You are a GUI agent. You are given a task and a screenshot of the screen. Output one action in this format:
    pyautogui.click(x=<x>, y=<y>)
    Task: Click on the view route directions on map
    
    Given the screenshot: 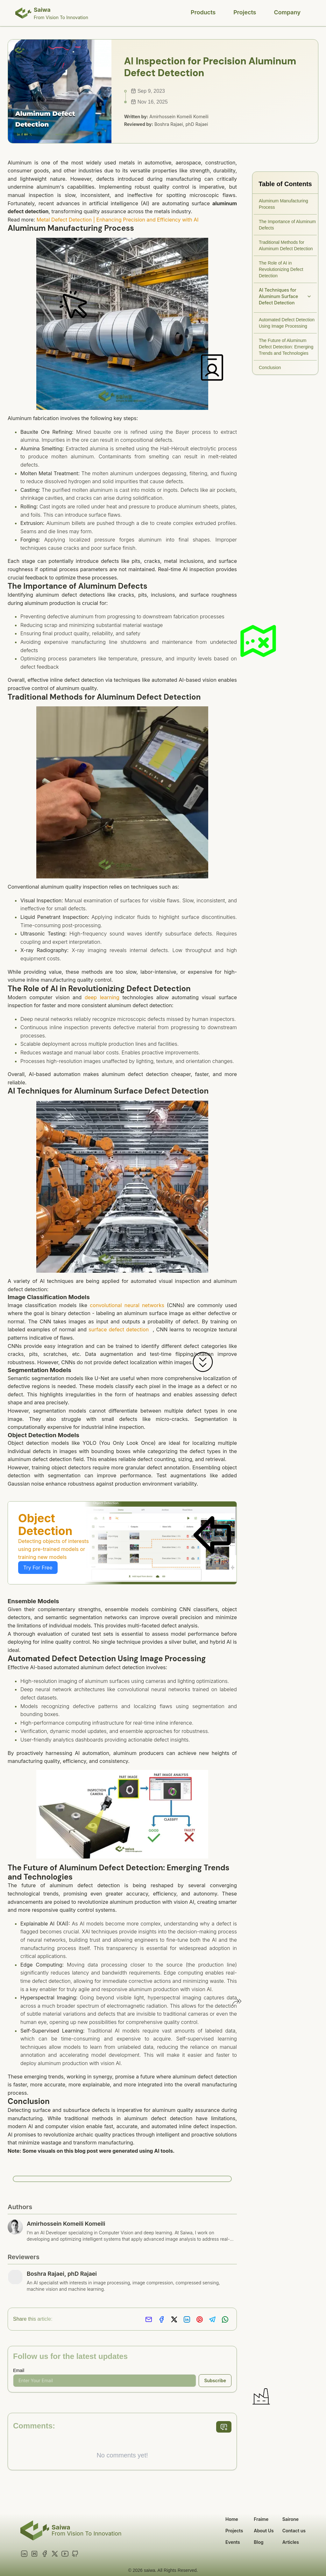 What is the action you would take?
    pyautogui.click(x=258, y=641)
    